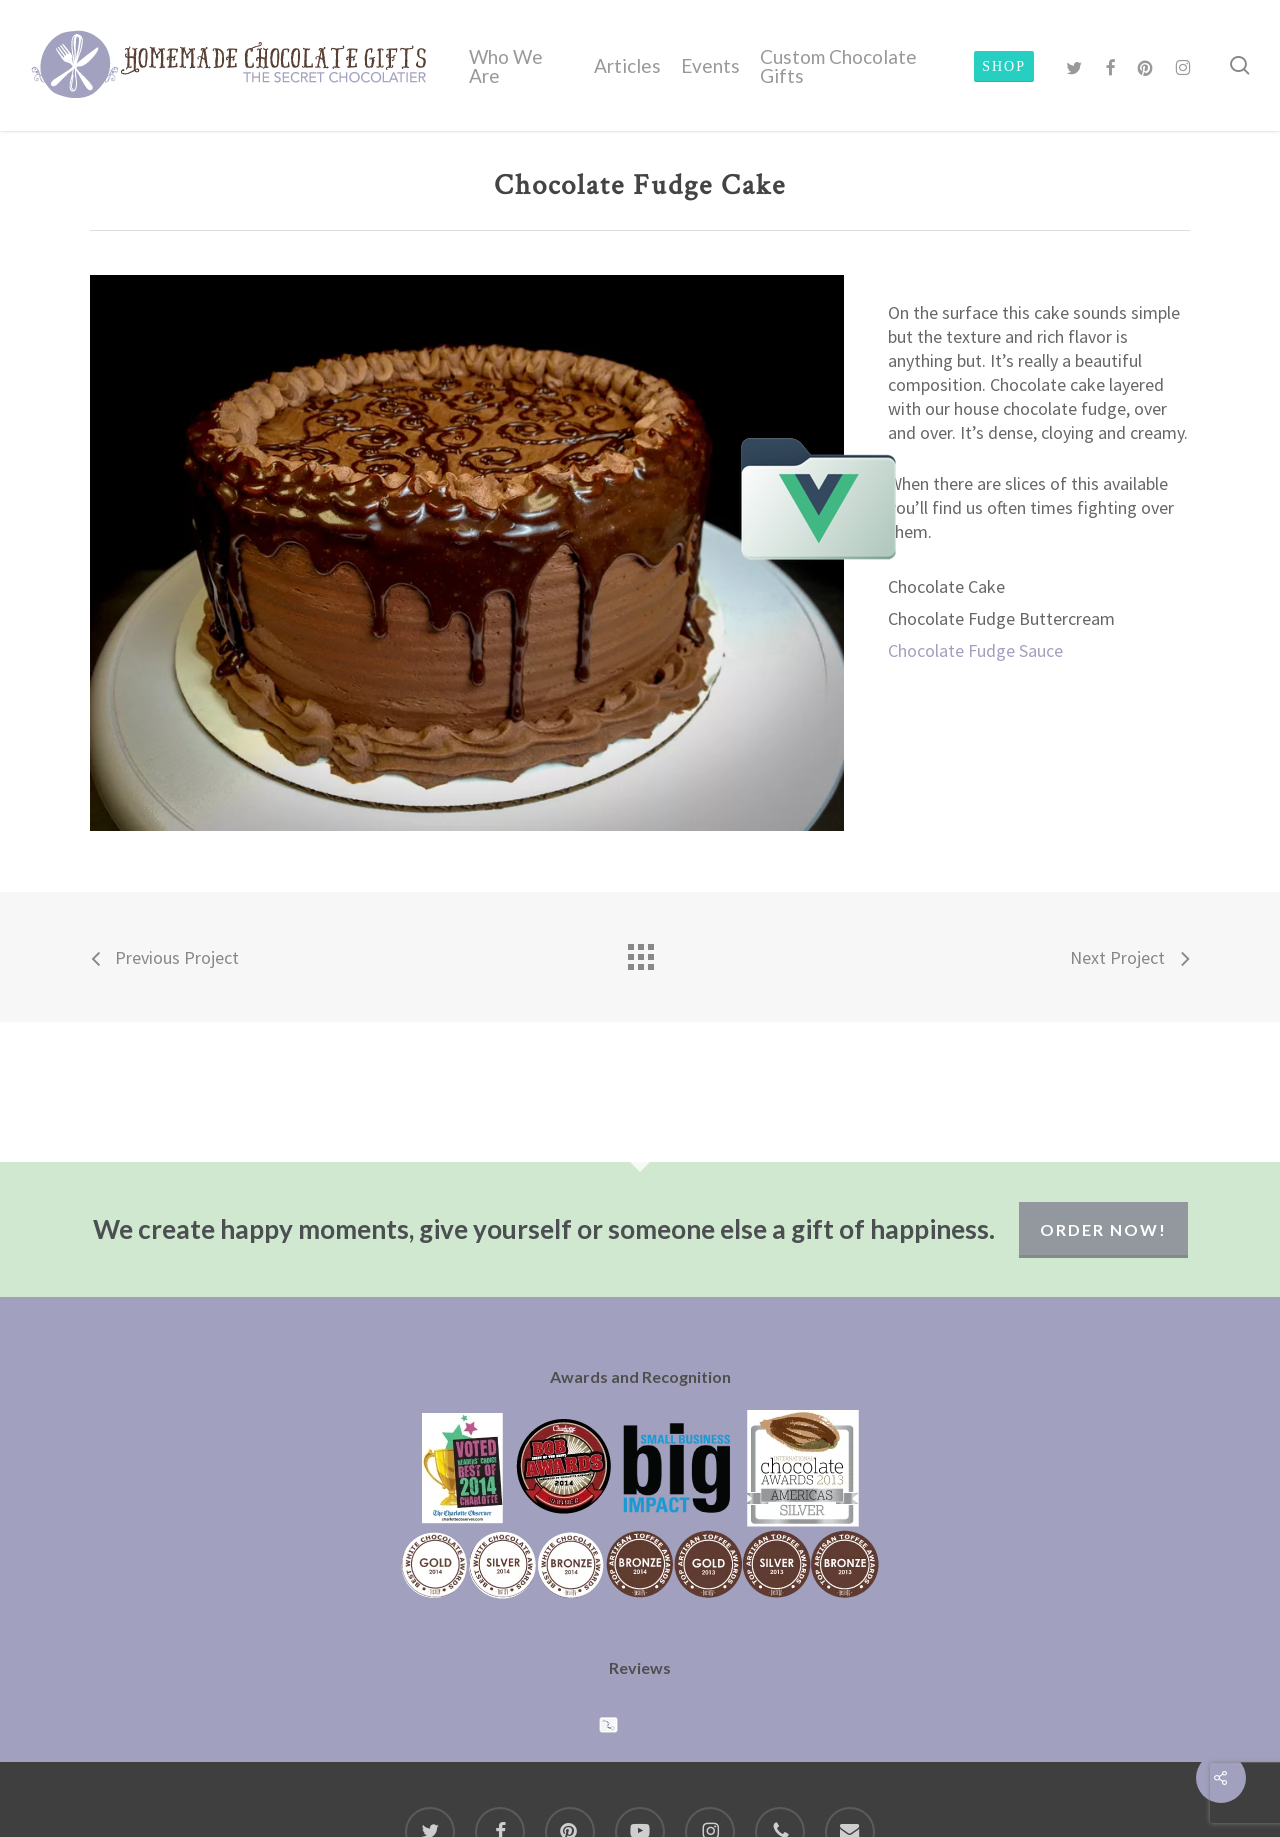 This screenshot has height=1837, width=1280. What do you see at coordinates (818, 503) in the screenshot?
I see `open folder containing Vue.js project files` at bounding box center [818, 503].